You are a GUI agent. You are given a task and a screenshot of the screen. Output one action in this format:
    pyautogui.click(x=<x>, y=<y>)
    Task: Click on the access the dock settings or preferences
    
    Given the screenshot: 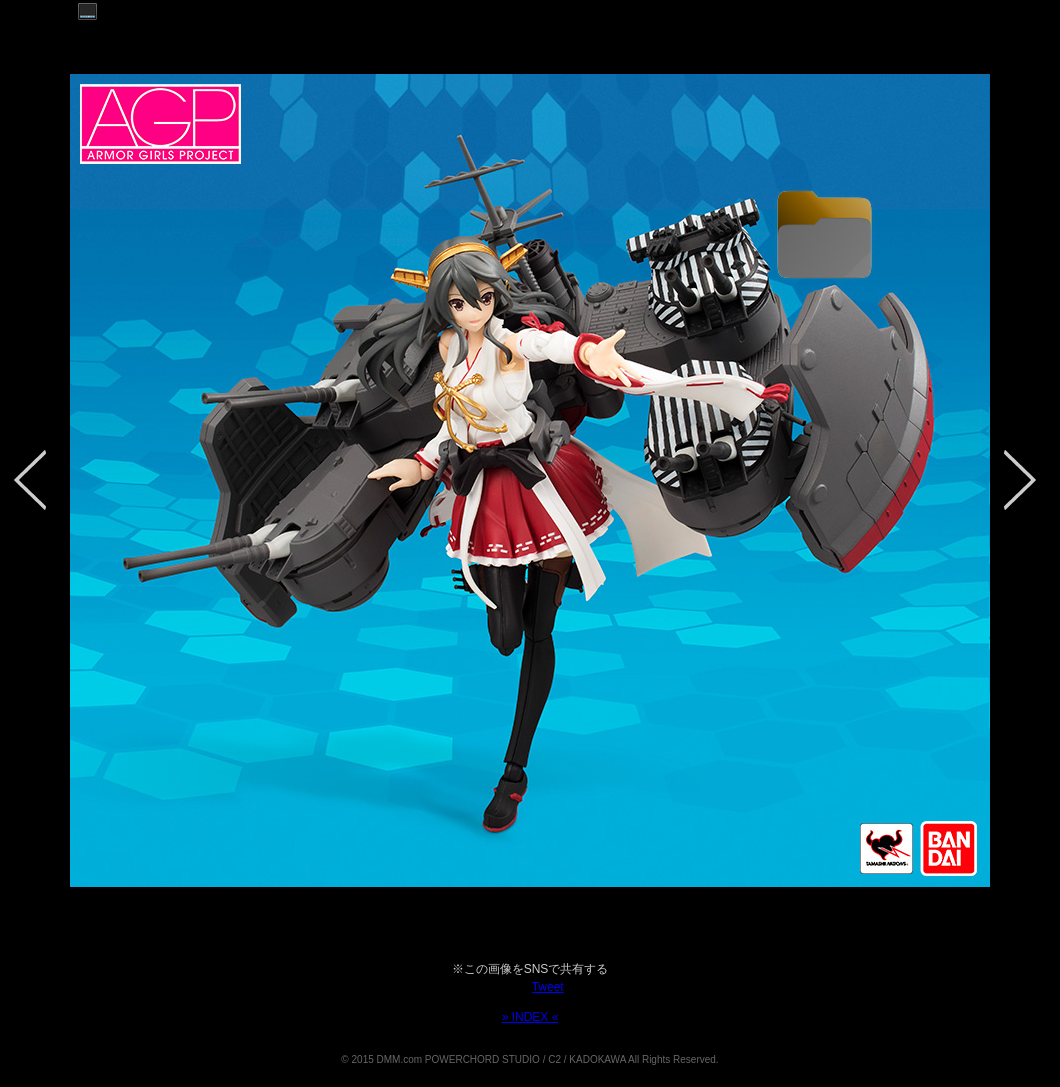 What is the action you would take?
    pyautogui.click(x=87, y=11)
    